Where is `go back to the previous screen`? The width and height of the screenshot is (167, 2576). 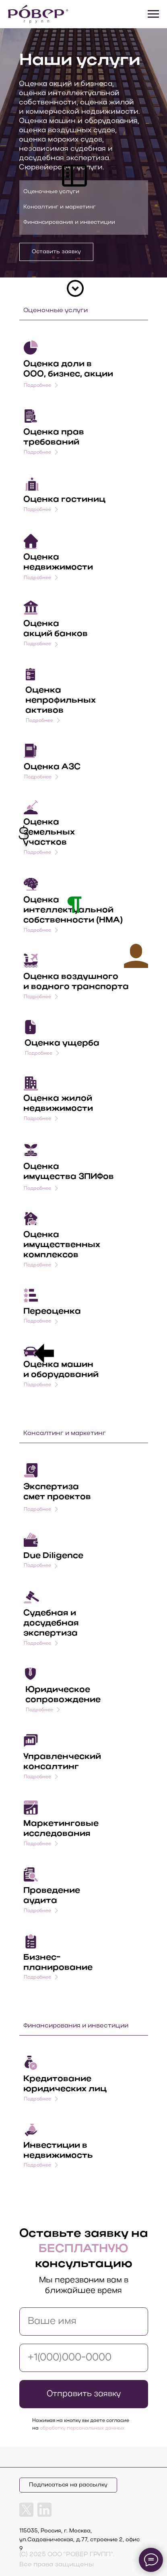 go back to the previous screen is located at coordinates (44, 1353).